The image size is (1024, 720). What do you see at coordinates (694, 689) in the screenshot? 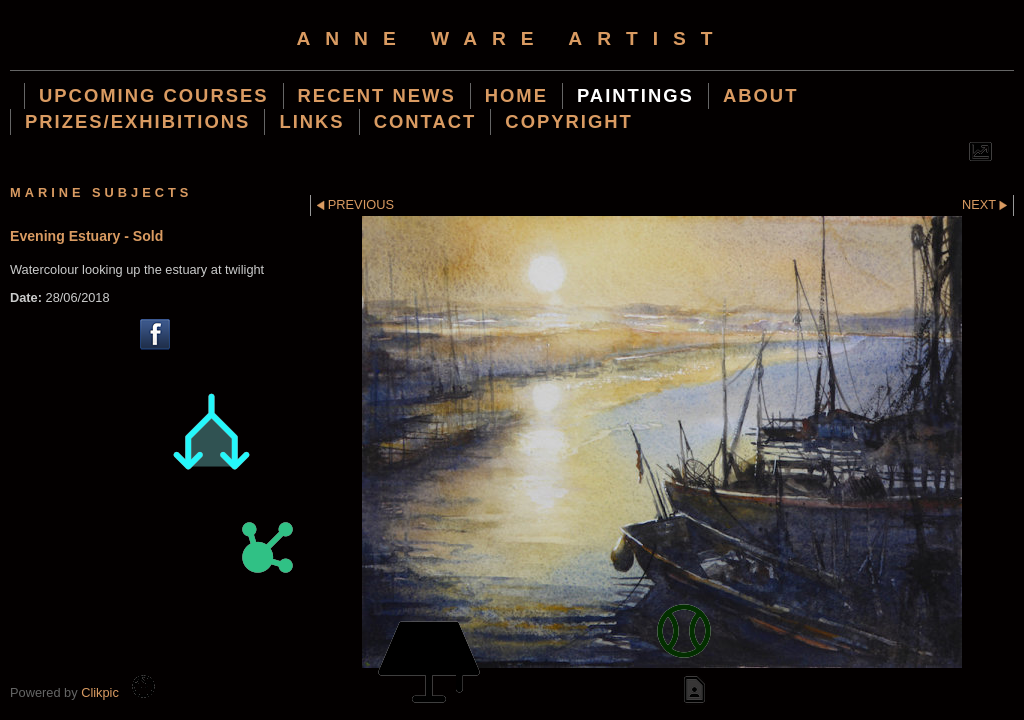
I see `view contact details` at bounding box center [694, 689].